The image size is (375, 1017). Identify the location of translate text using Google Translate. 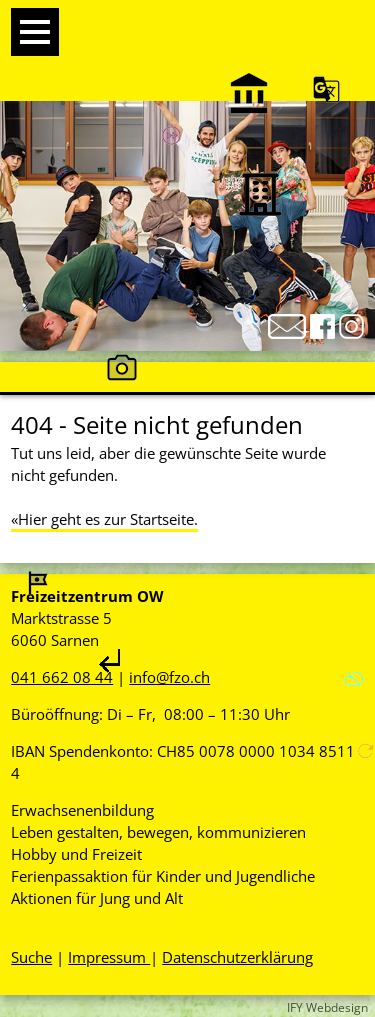
(326, 89).